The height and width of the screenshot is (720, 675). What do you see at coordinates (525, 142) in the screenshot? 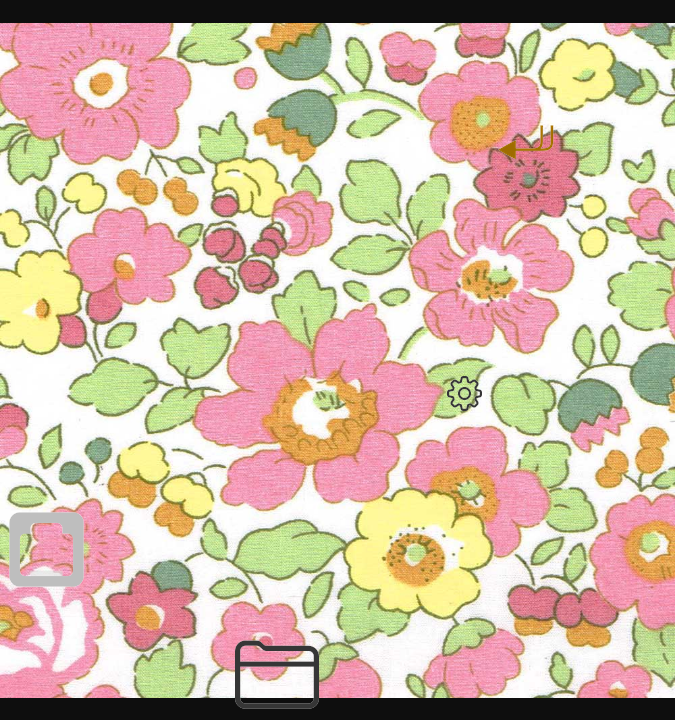
I see `reply to all recipients of an email` at bounding box center [525, 142].